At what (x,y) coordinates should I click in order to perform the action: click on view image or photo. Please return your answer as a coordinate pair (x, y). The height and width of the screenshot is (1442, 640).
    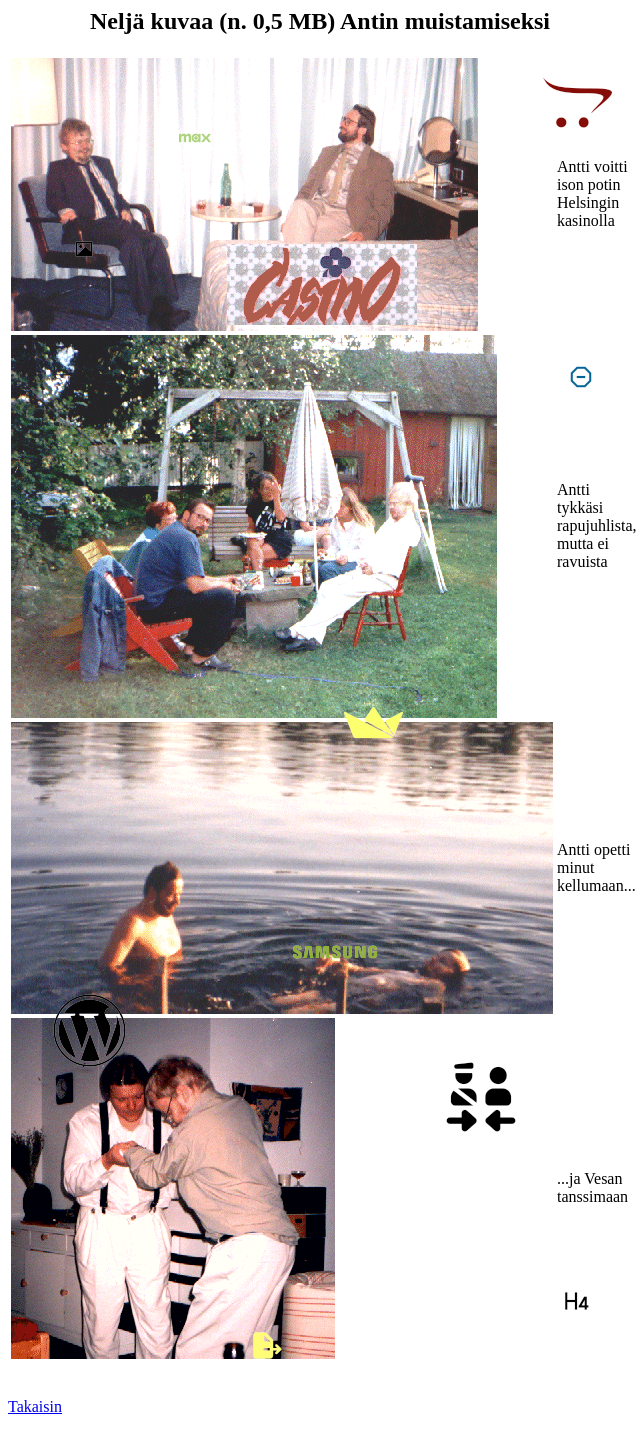
    Looking at the image, I should click on (84, 249).